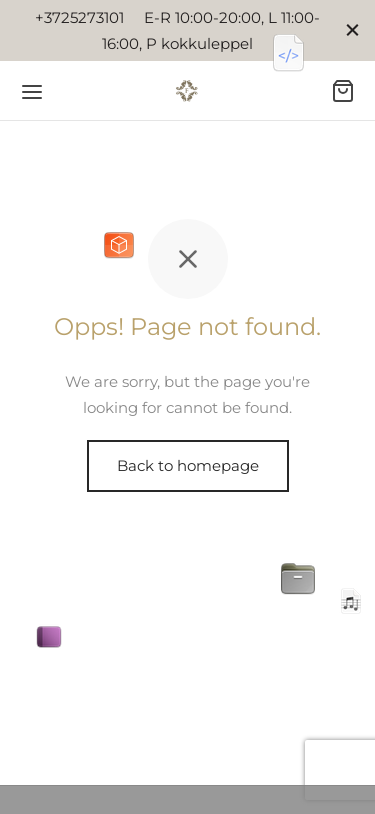  Describe the element at coordinates (119, 244) in the screenshot. I see `a binary STL 3D model file` at that location.